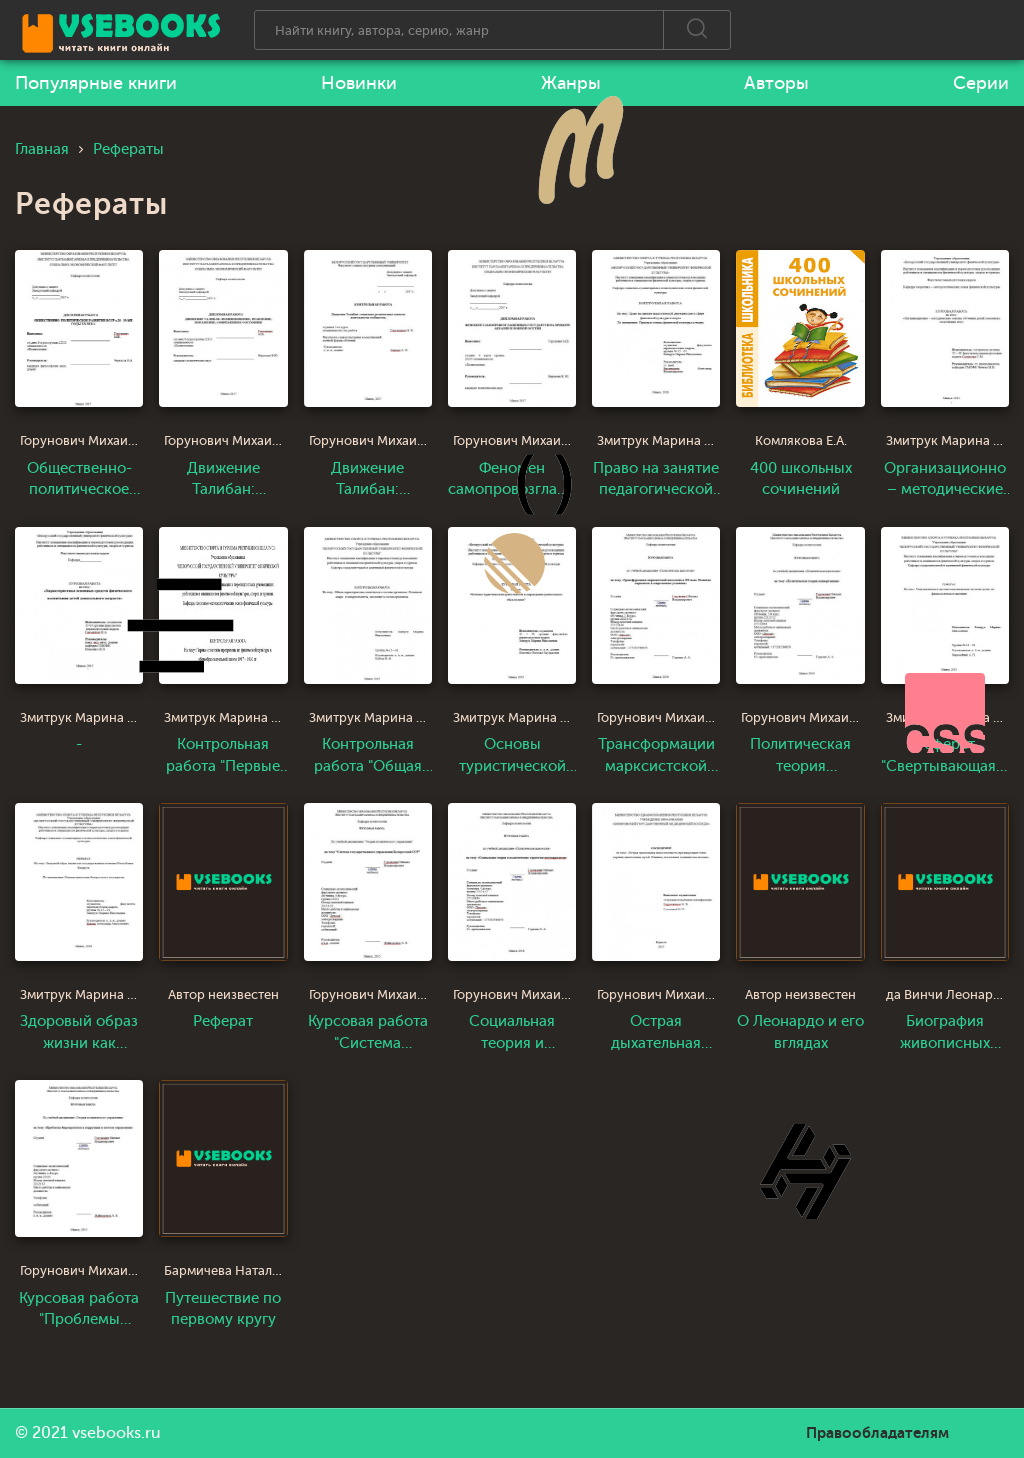  I want to click on open Marvel app for prototyping, so click(581, 150).